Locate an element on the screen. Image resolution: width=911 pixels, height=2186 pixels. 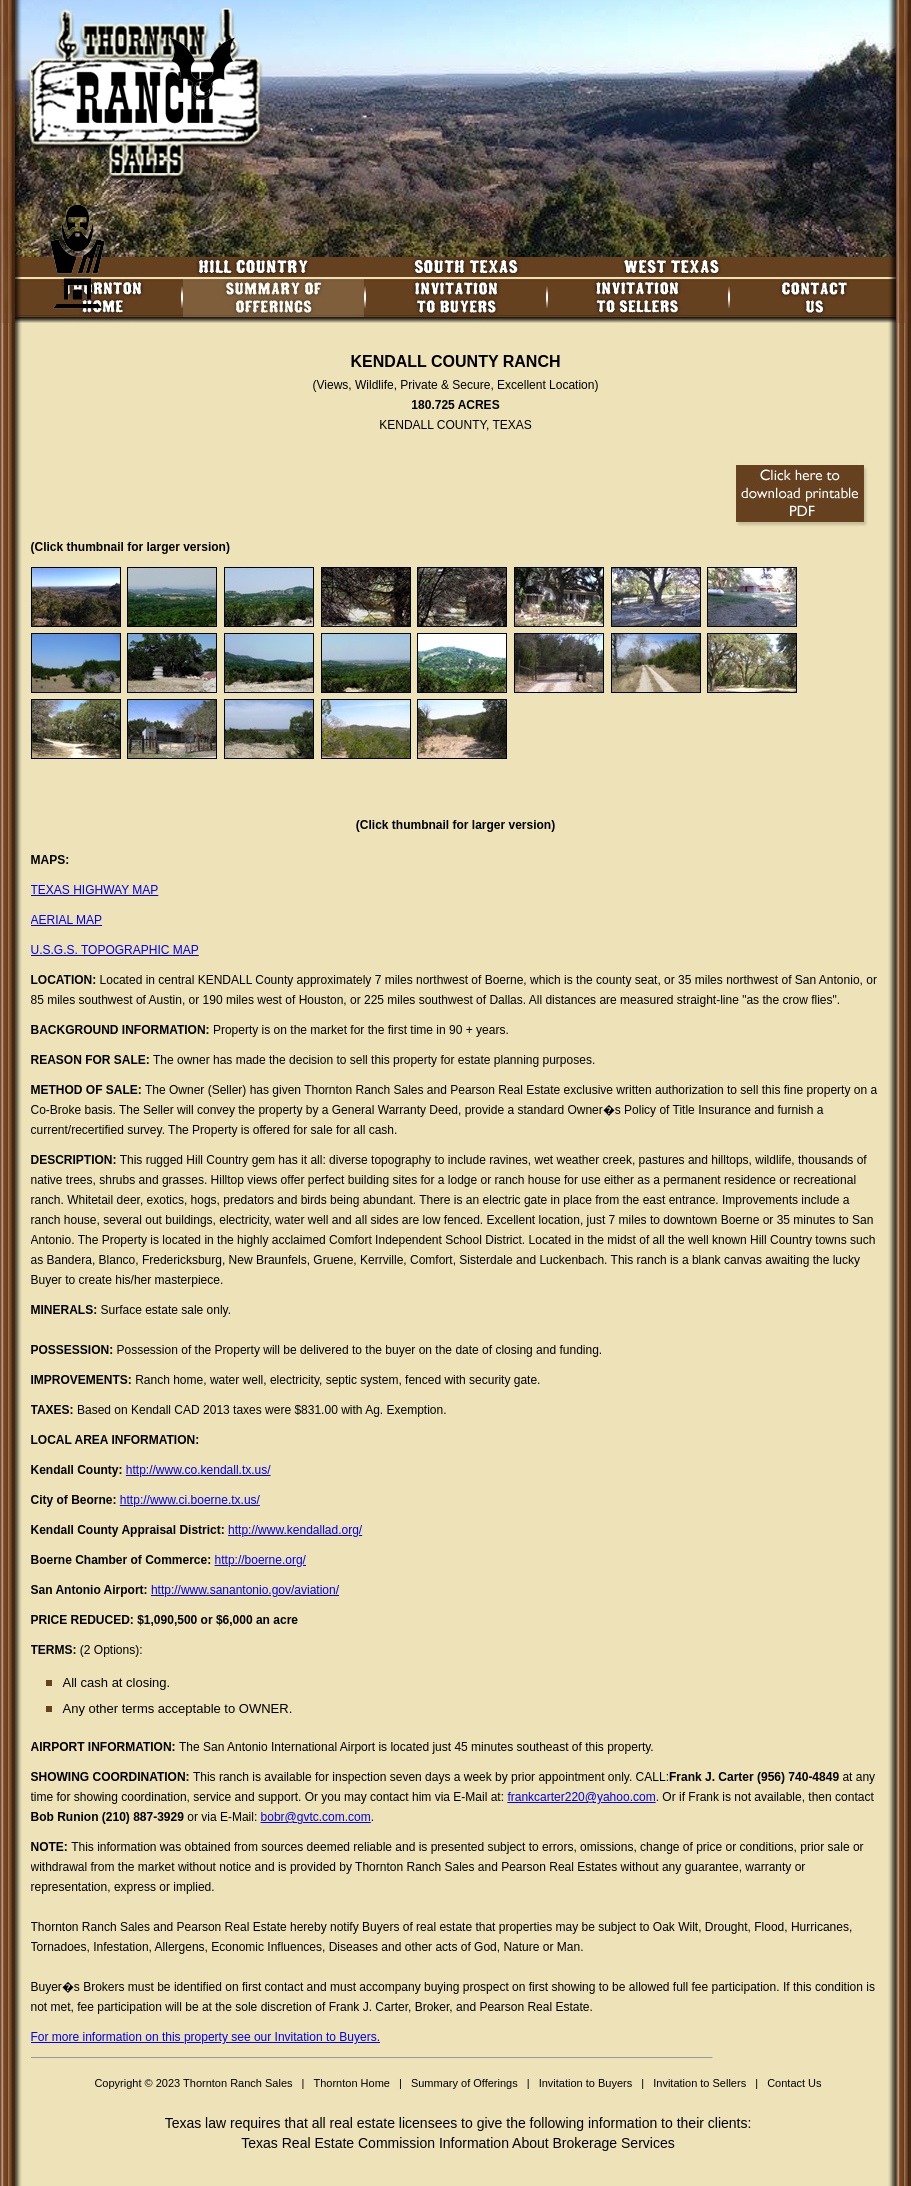
access philosophy or humanities content is located at coordinates (77, 254).